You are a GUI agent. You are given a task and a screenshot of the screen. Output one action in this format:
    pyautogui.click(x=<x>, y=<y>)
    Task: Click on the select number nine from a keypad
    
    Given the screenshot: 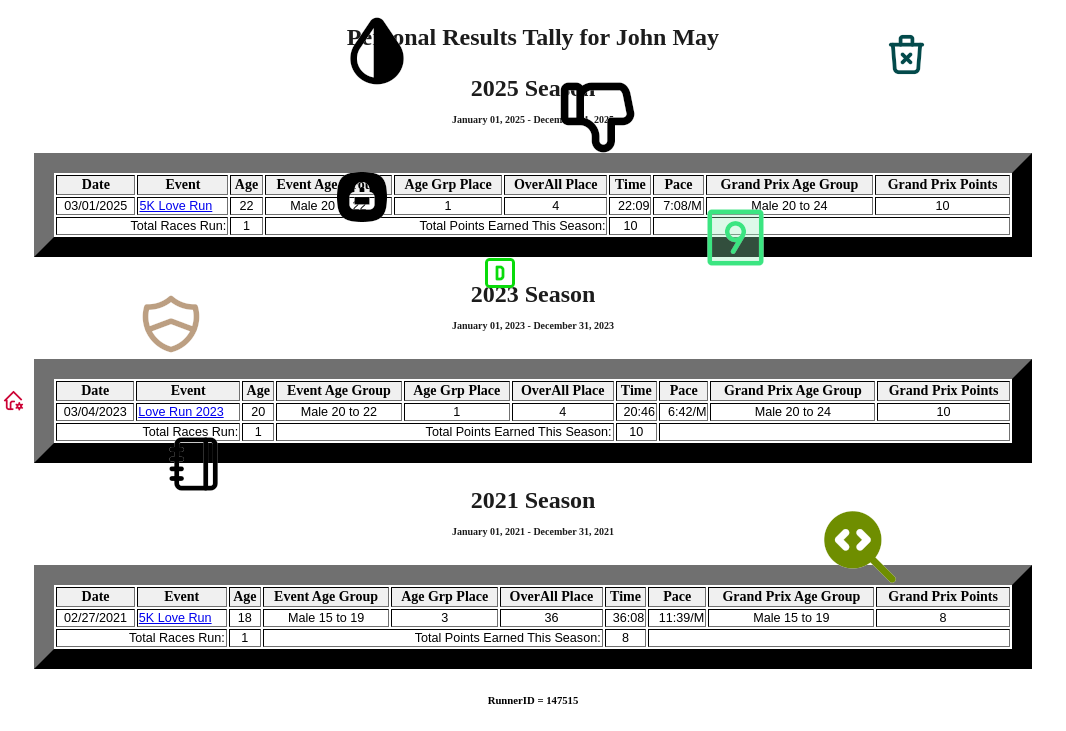 What is the action you would take?
    pyautogui.click(x=735, y=237)
    